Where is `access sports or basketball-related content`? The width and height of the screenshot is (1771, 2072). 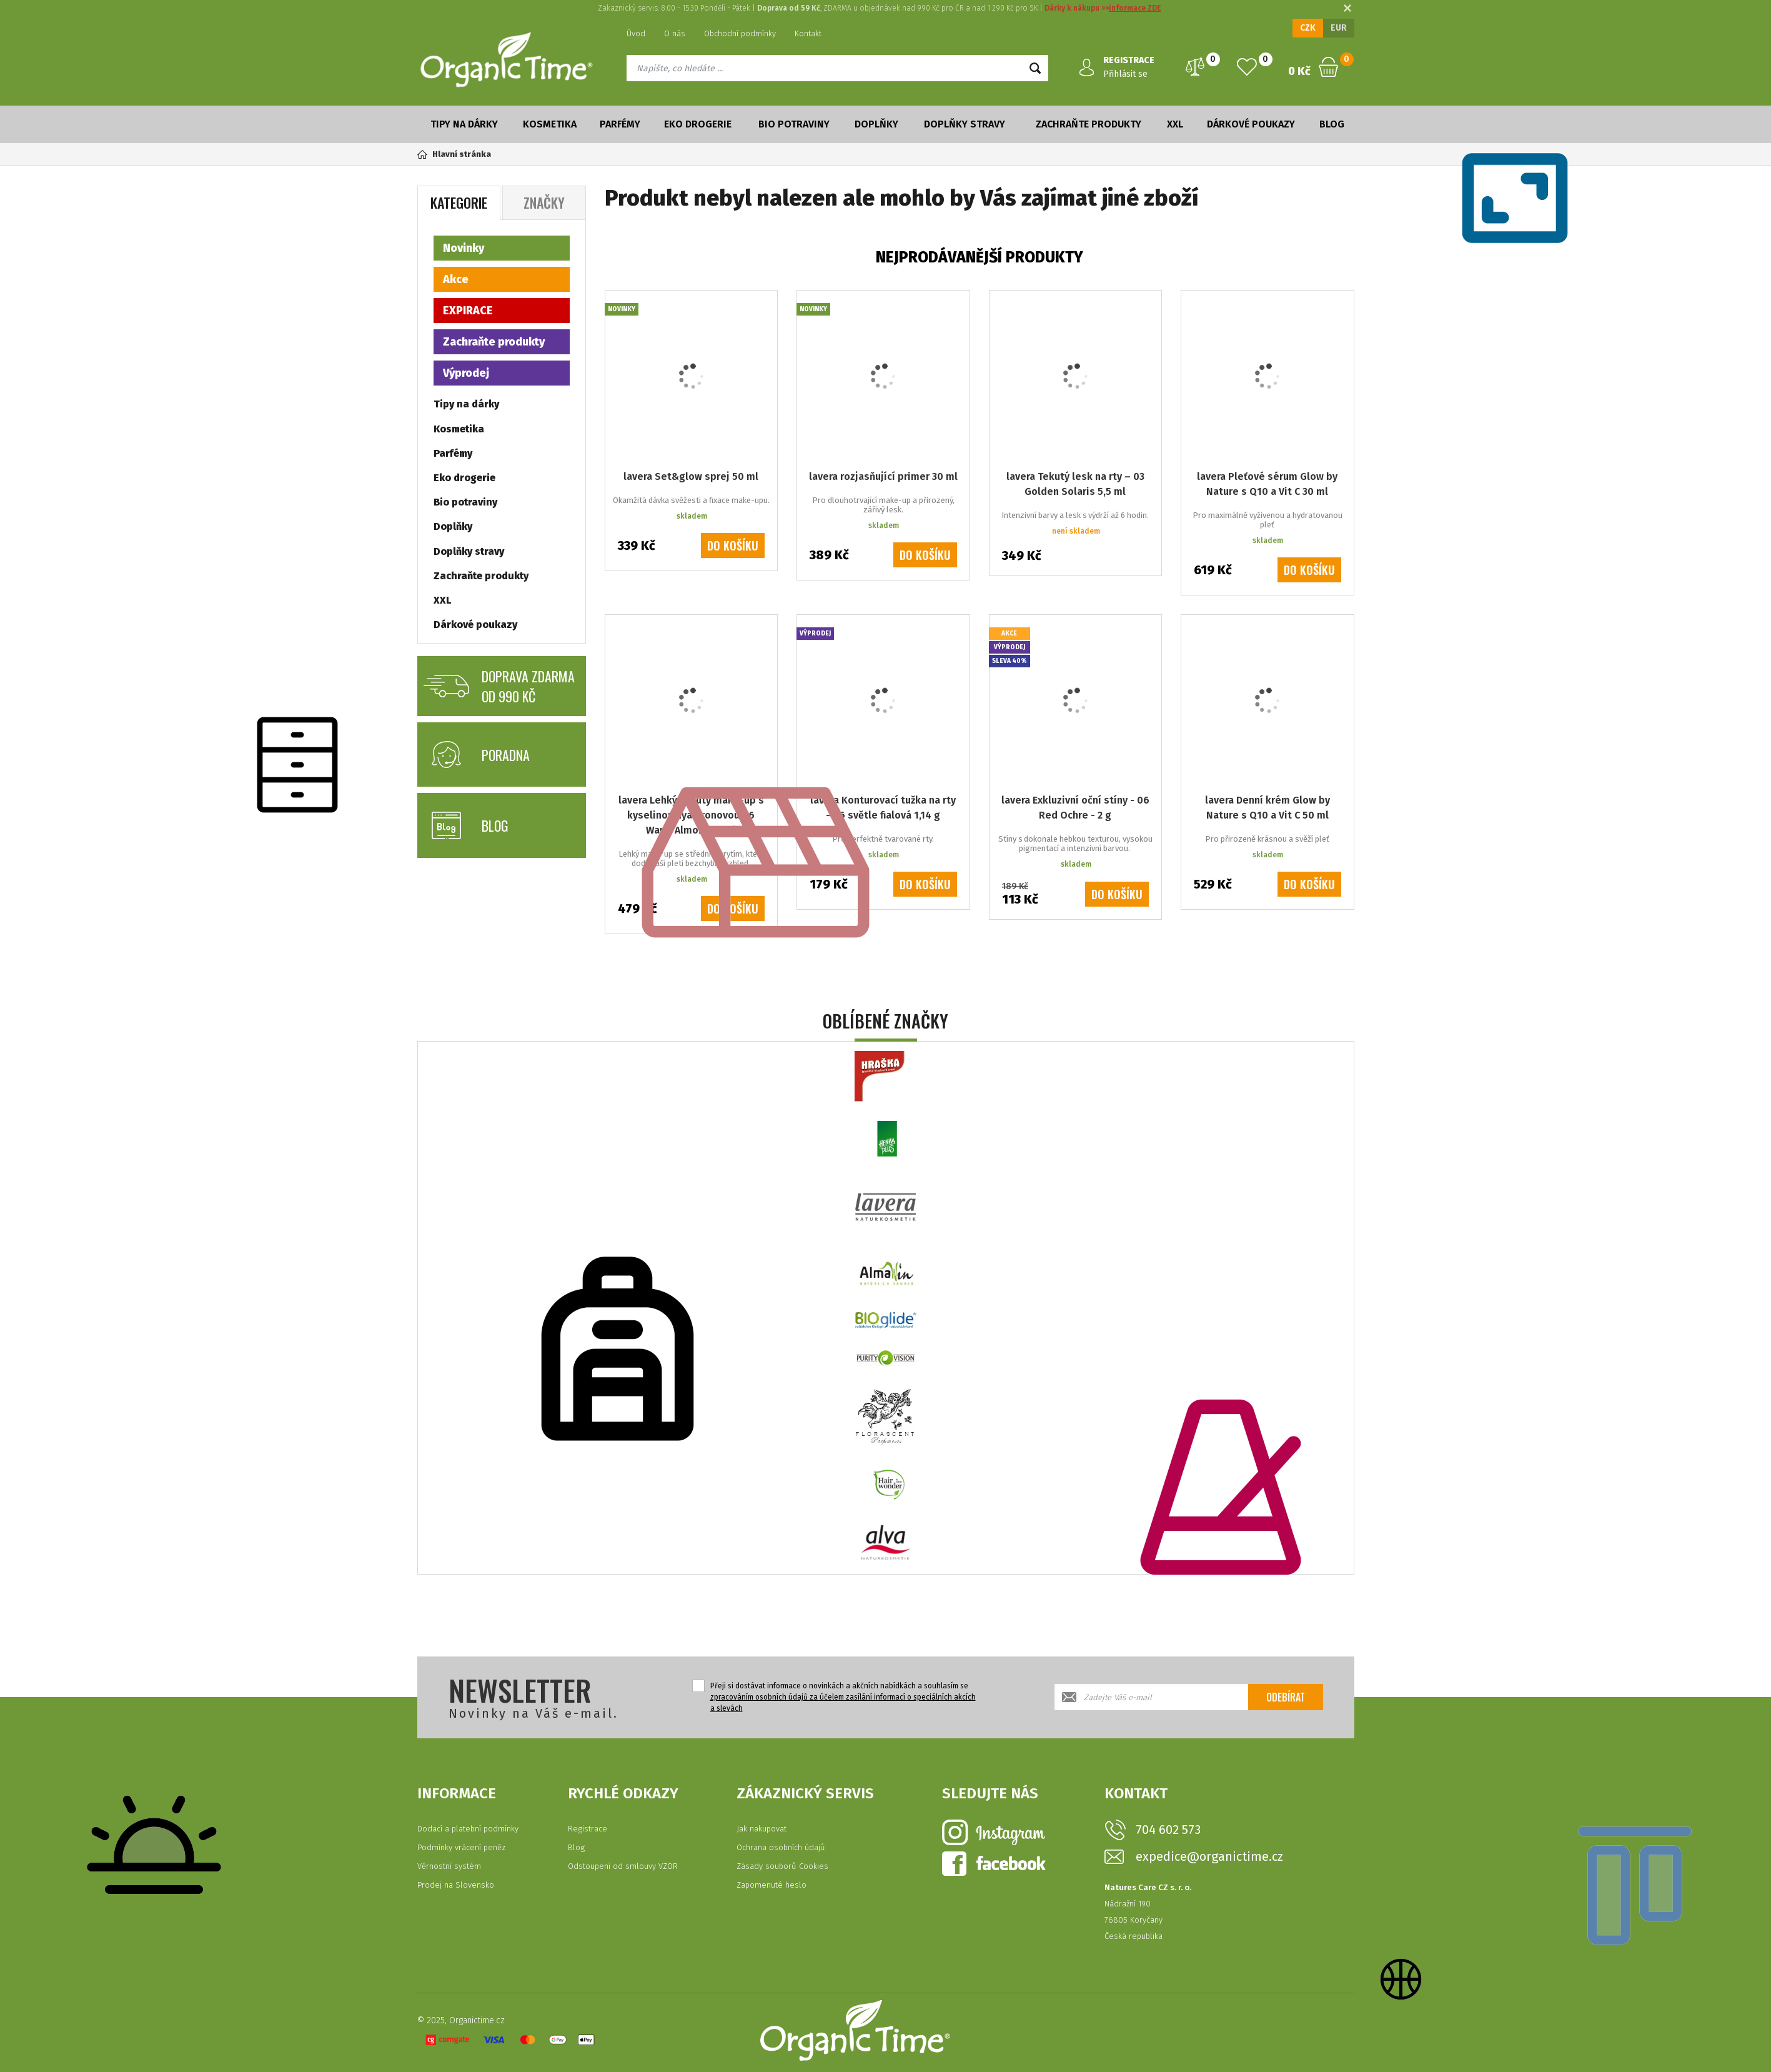
access sports or basketball-related content is located at coordinates (1401, 1979).